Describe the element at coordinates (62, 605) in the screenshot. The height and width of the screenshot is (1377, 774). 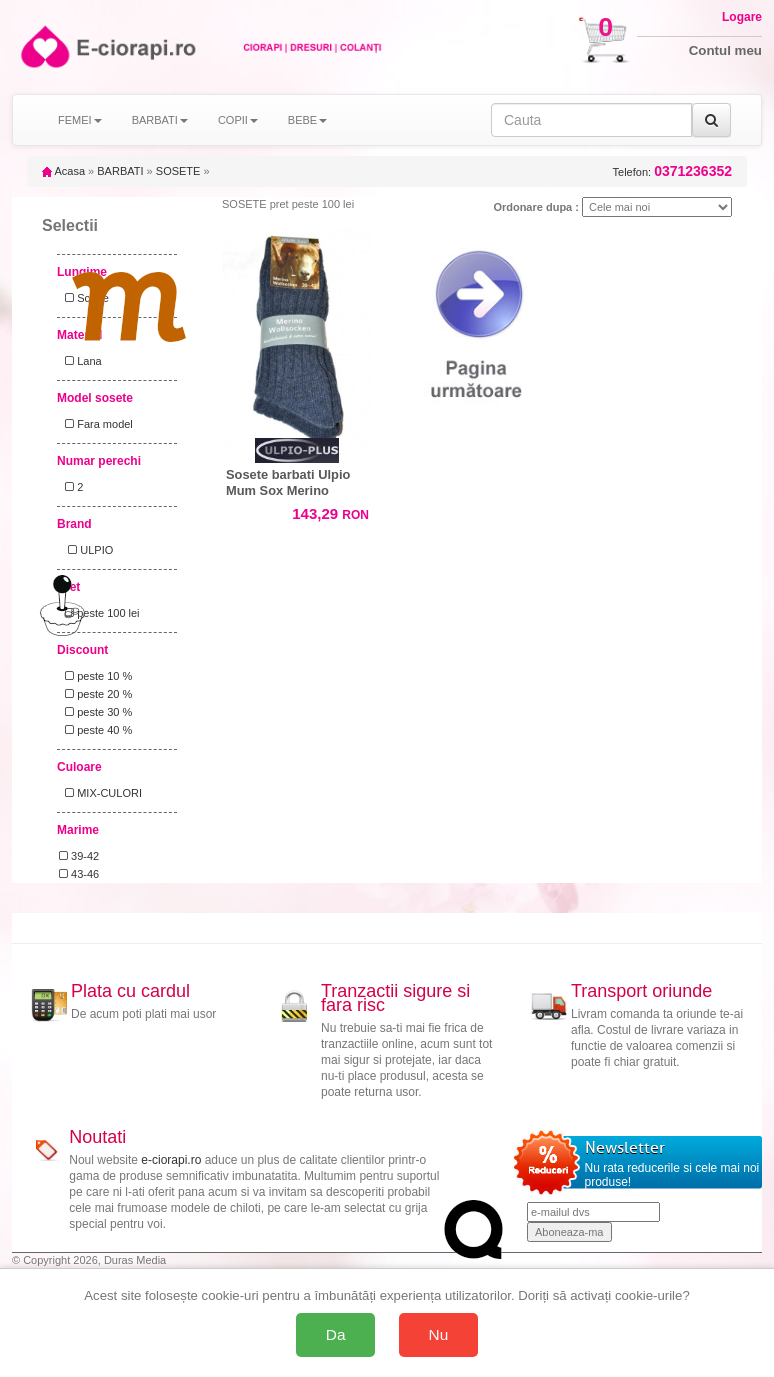
I see `launch retropie emulation software` at that location.